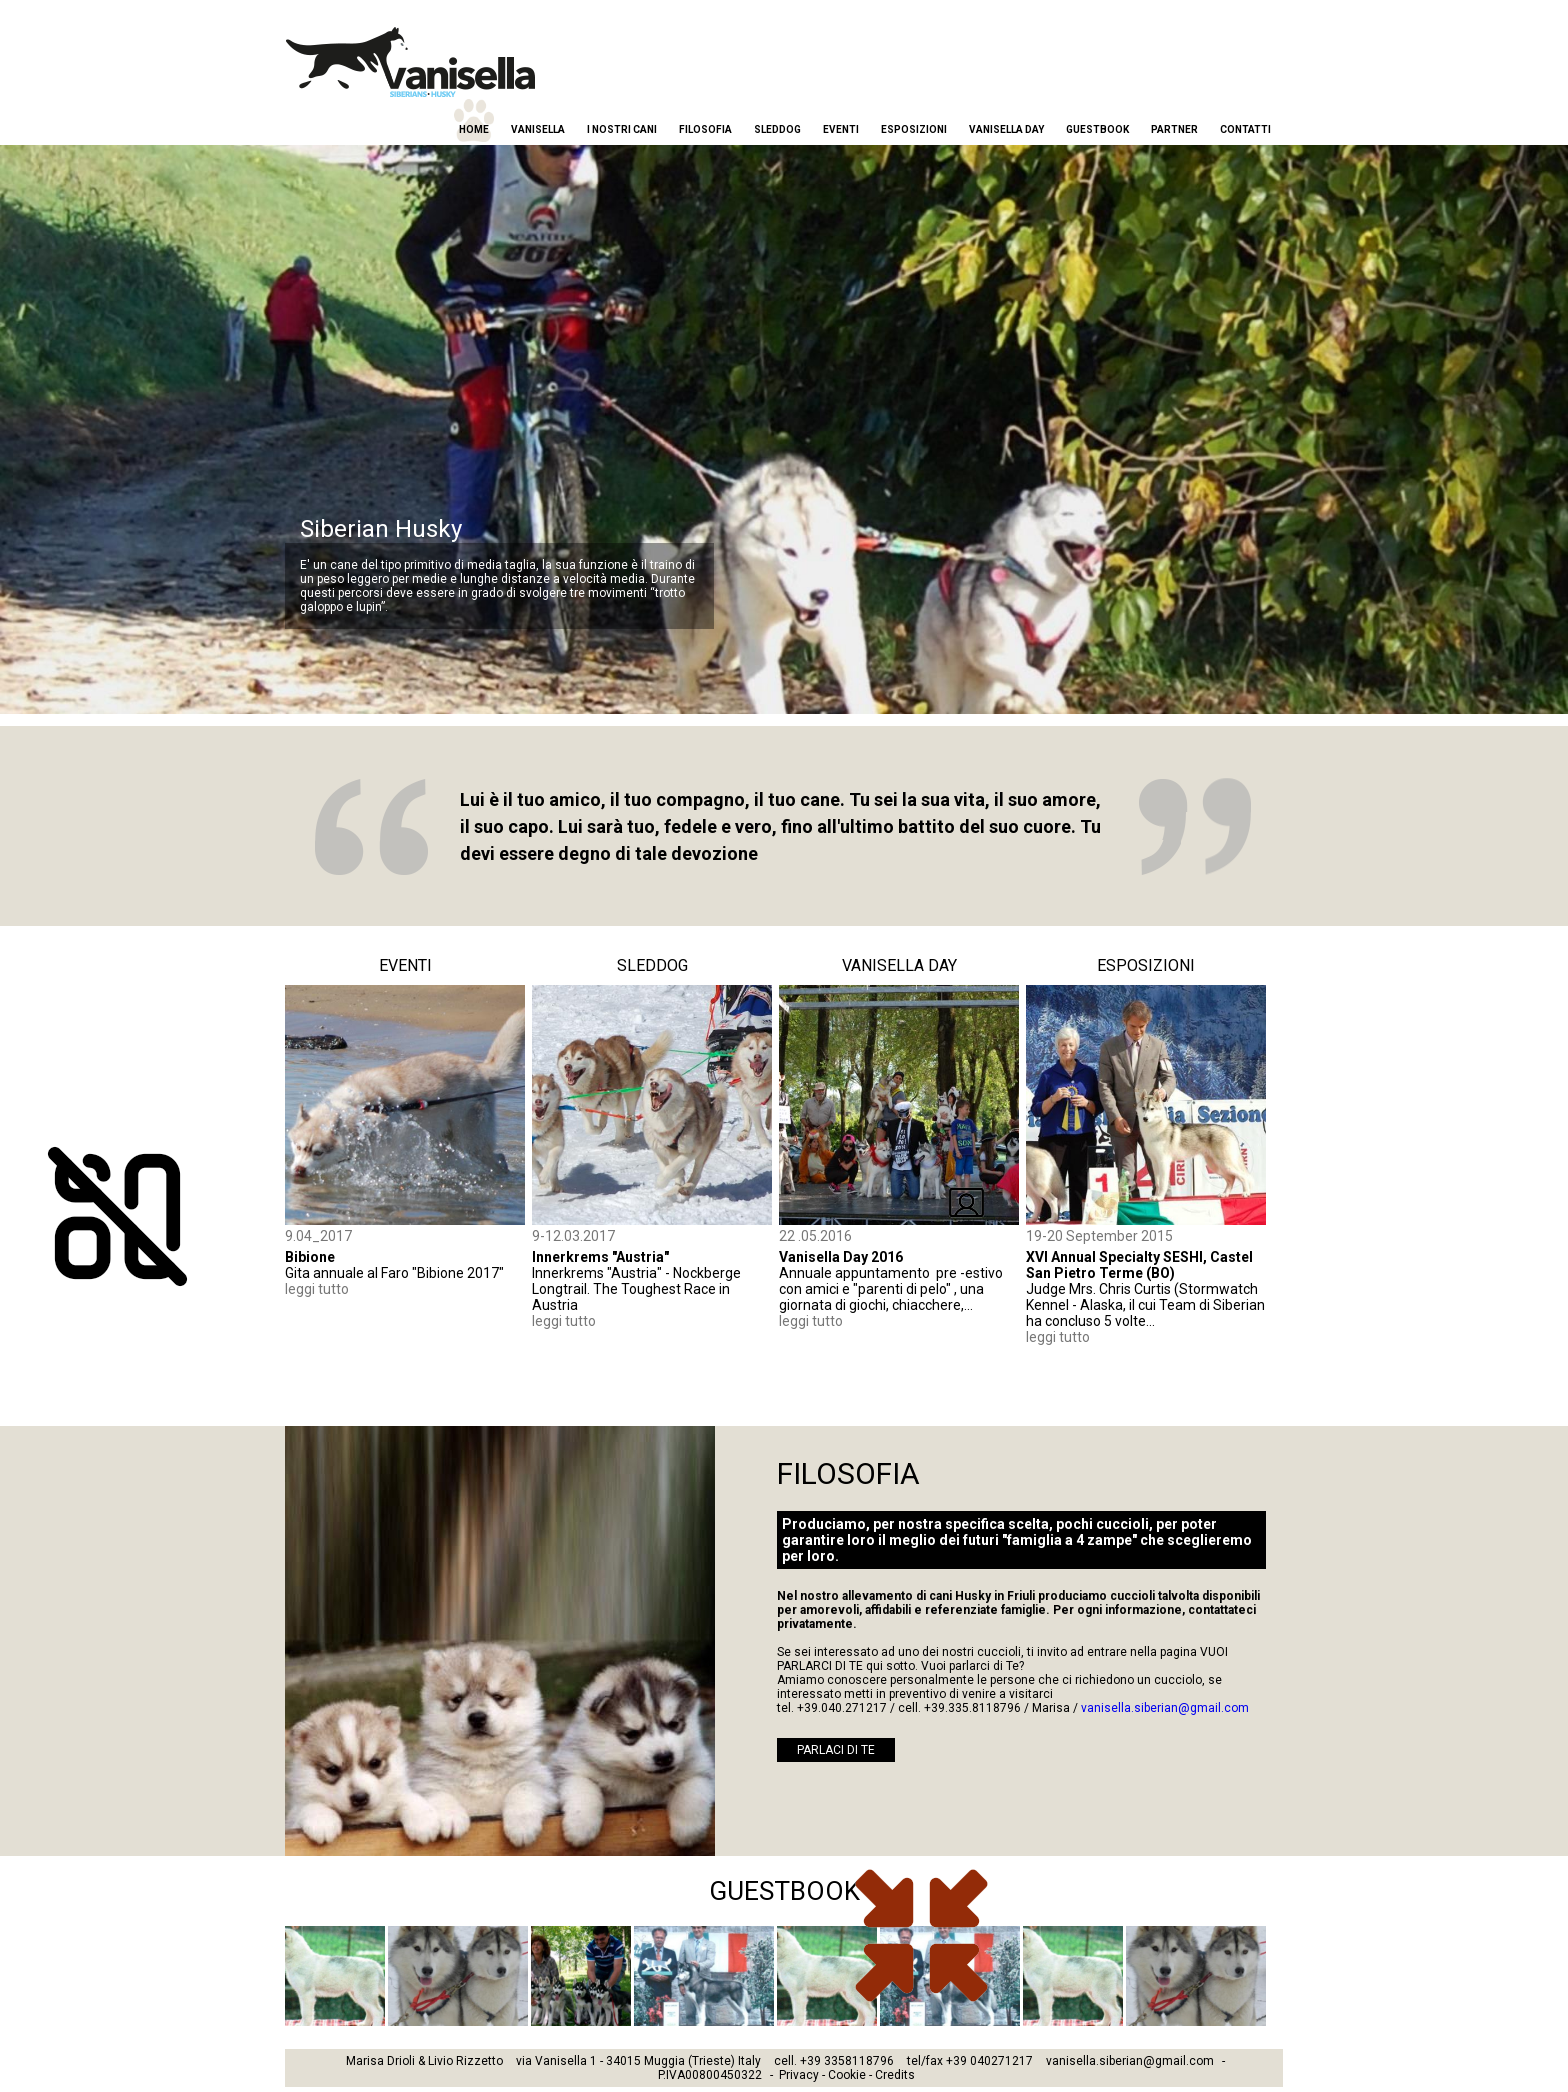 The image size is (1568, 2092). Describe the element at coordinates (117, 1216) in the screenshot. I see `disable layout view` at that location.